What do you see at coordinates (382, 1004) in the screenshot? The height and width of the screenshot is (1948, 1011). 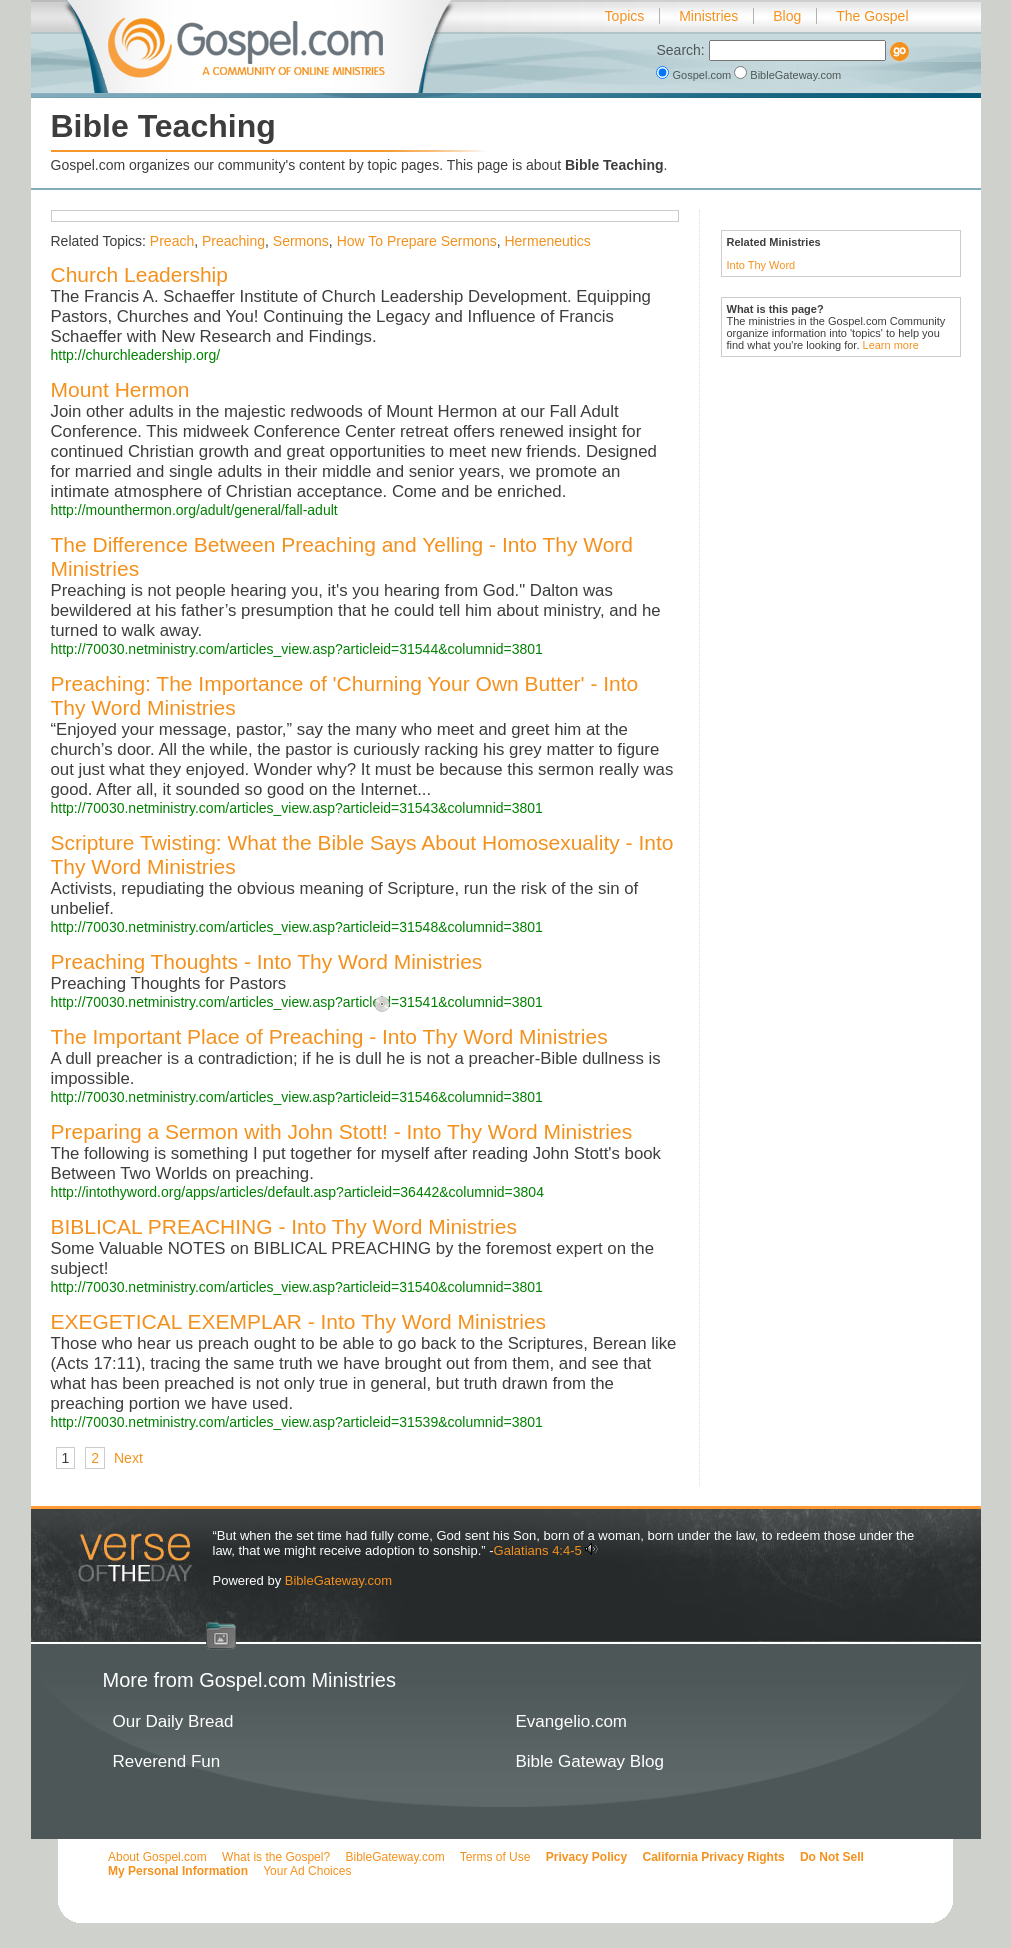 I see `indicates a DVD+R disc drive or media` at bounding box center [382, 1004].